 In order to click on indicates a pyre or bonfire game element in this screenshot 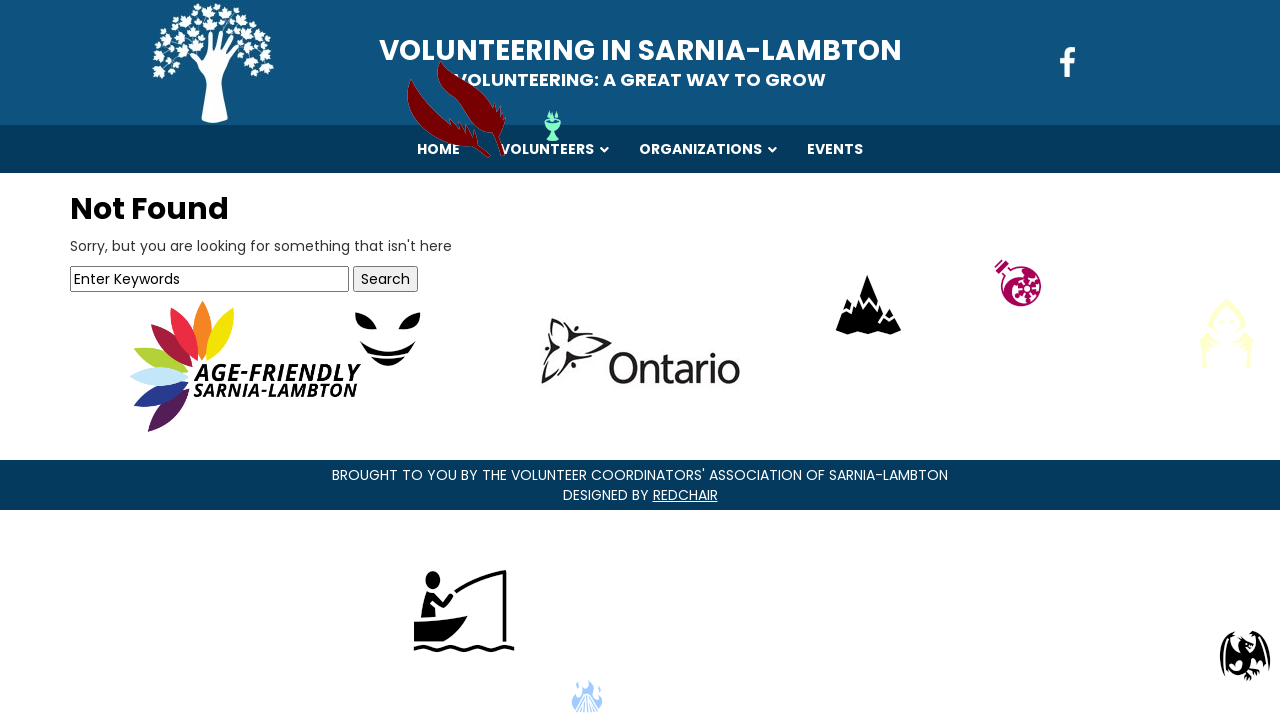, I will do `click(587, 696)`.